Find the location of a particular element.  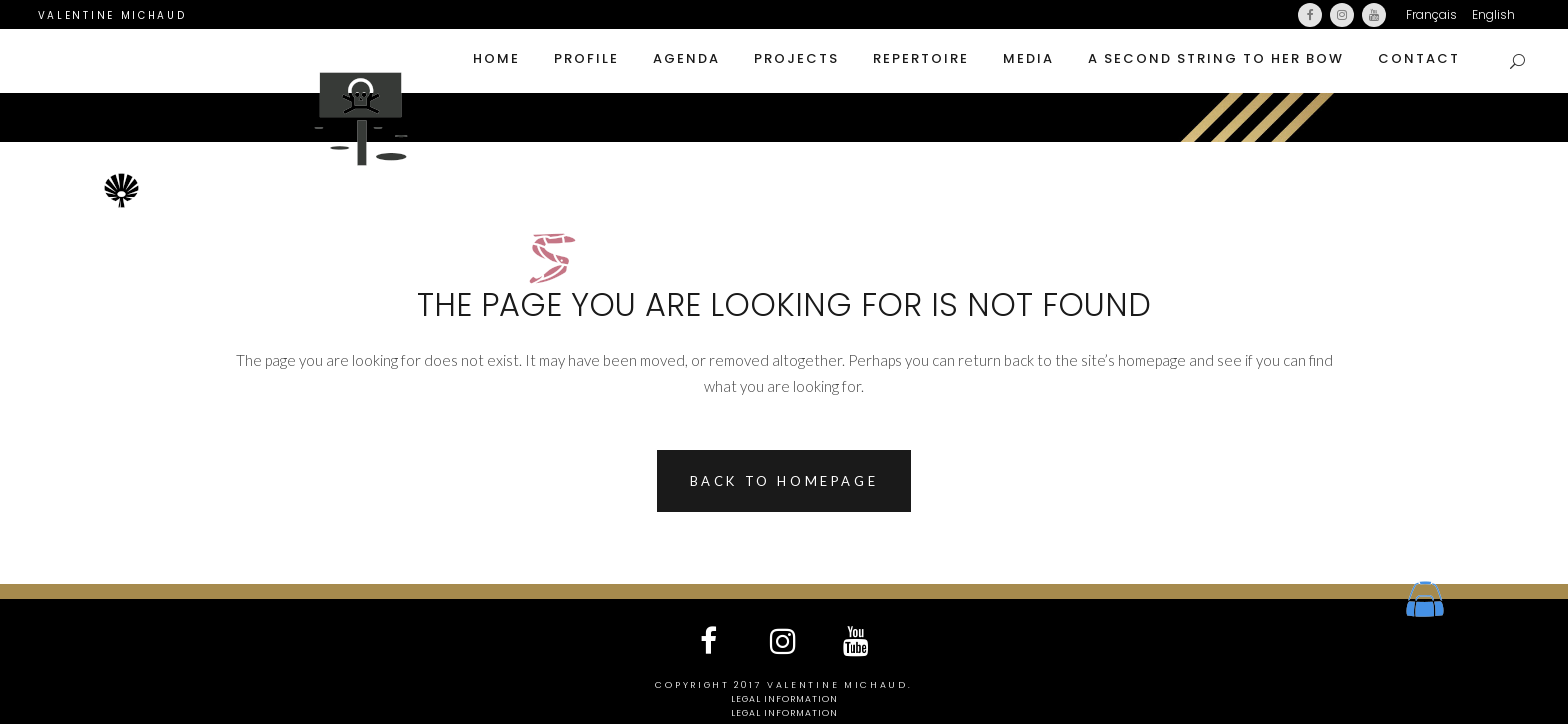

decorative fan or palm frond icon is located at coordinates (121, 190).